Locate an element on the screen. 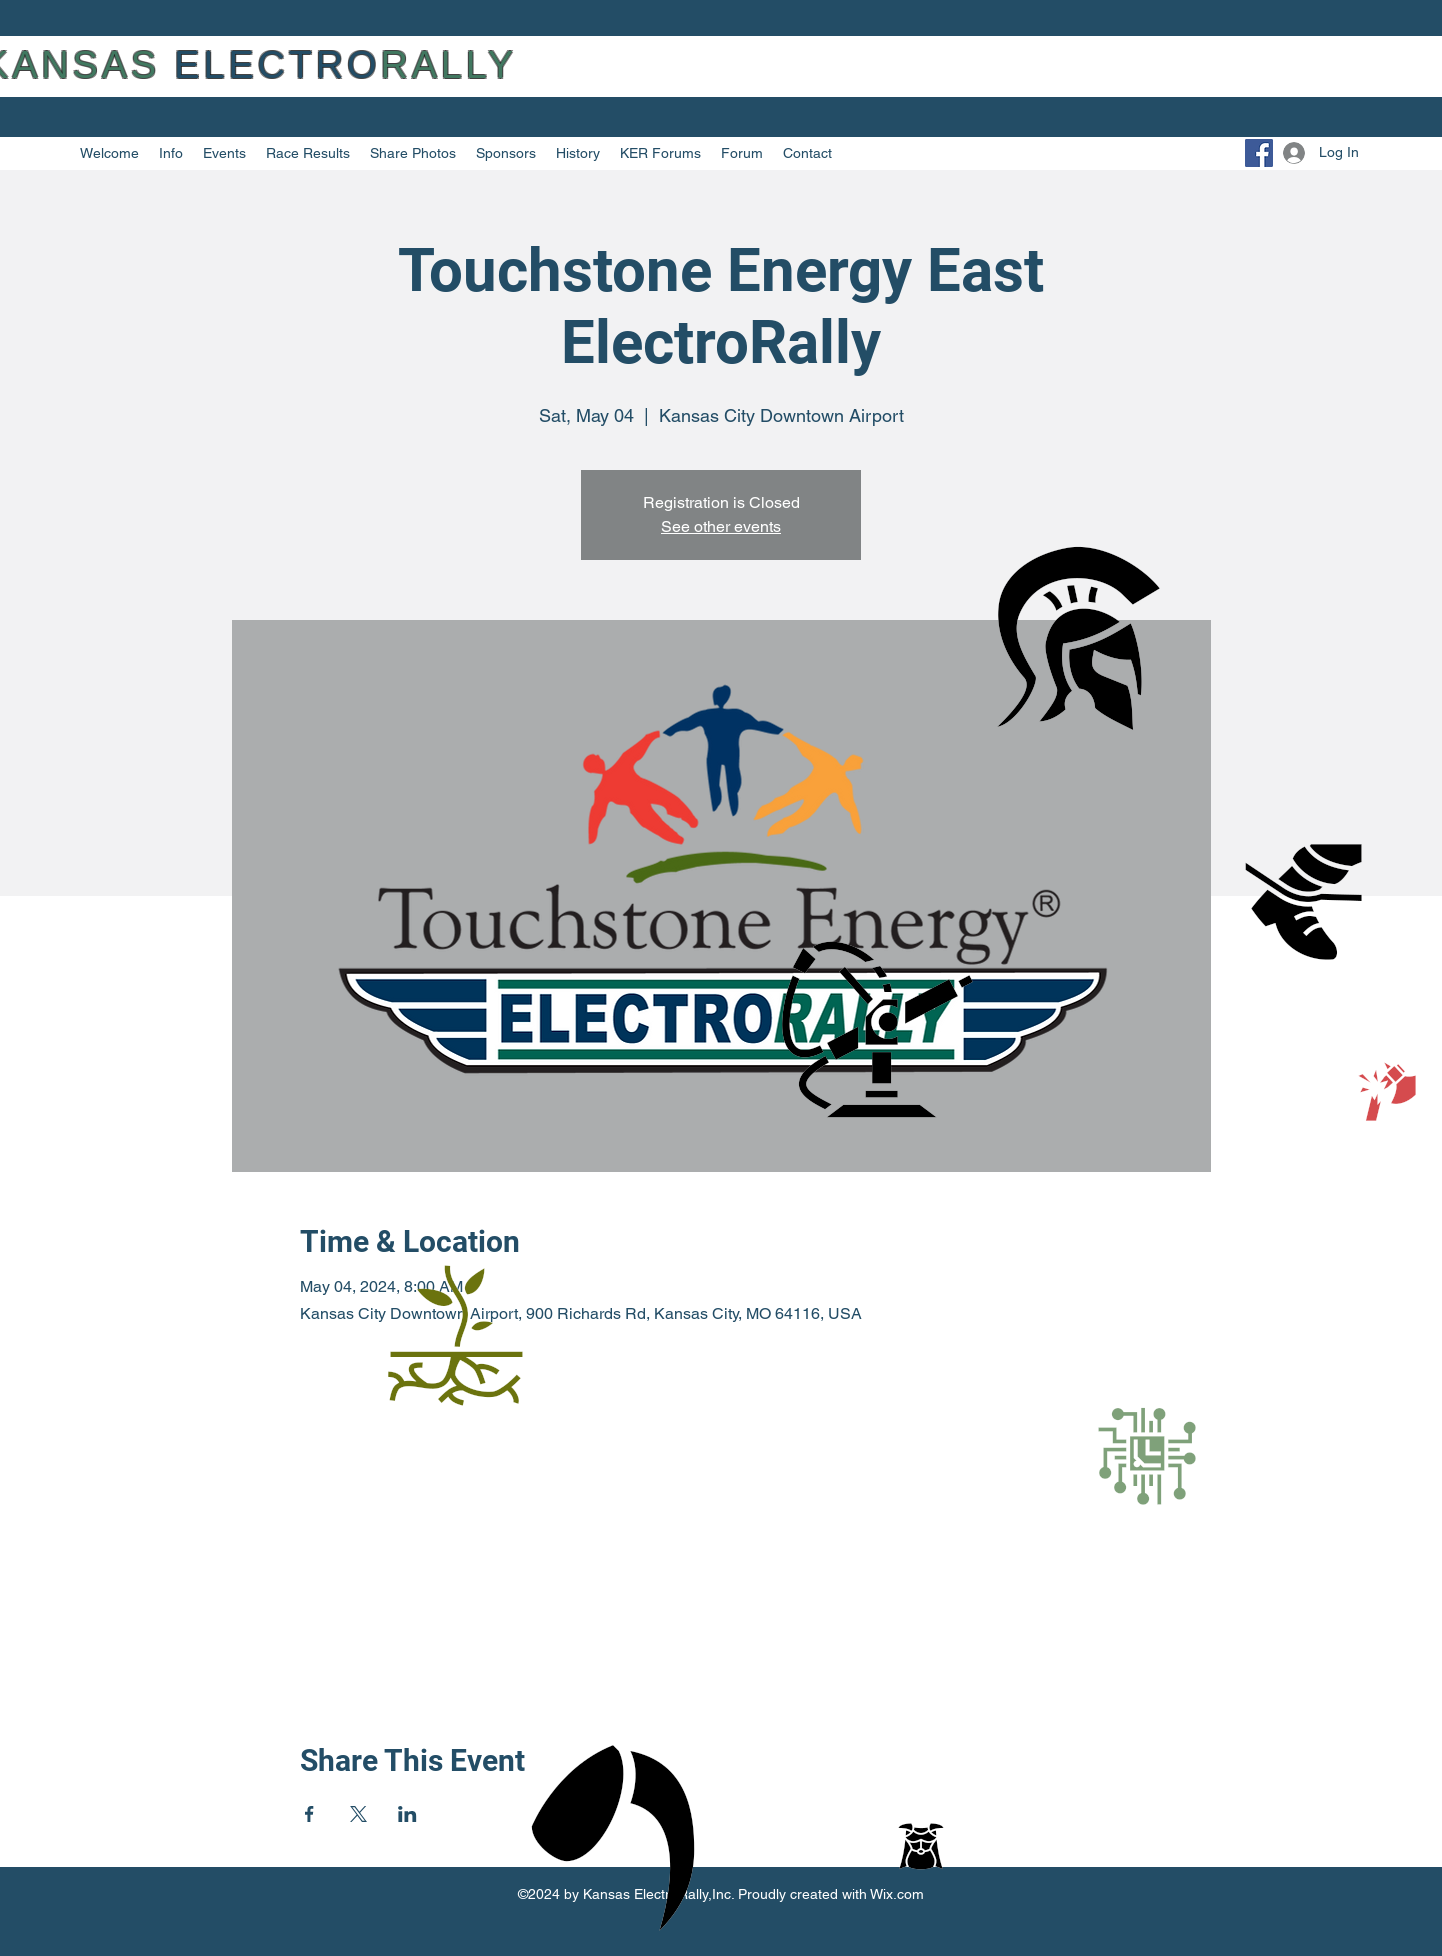  select warrior or spartan character class is located at coordinates (1078, 638).